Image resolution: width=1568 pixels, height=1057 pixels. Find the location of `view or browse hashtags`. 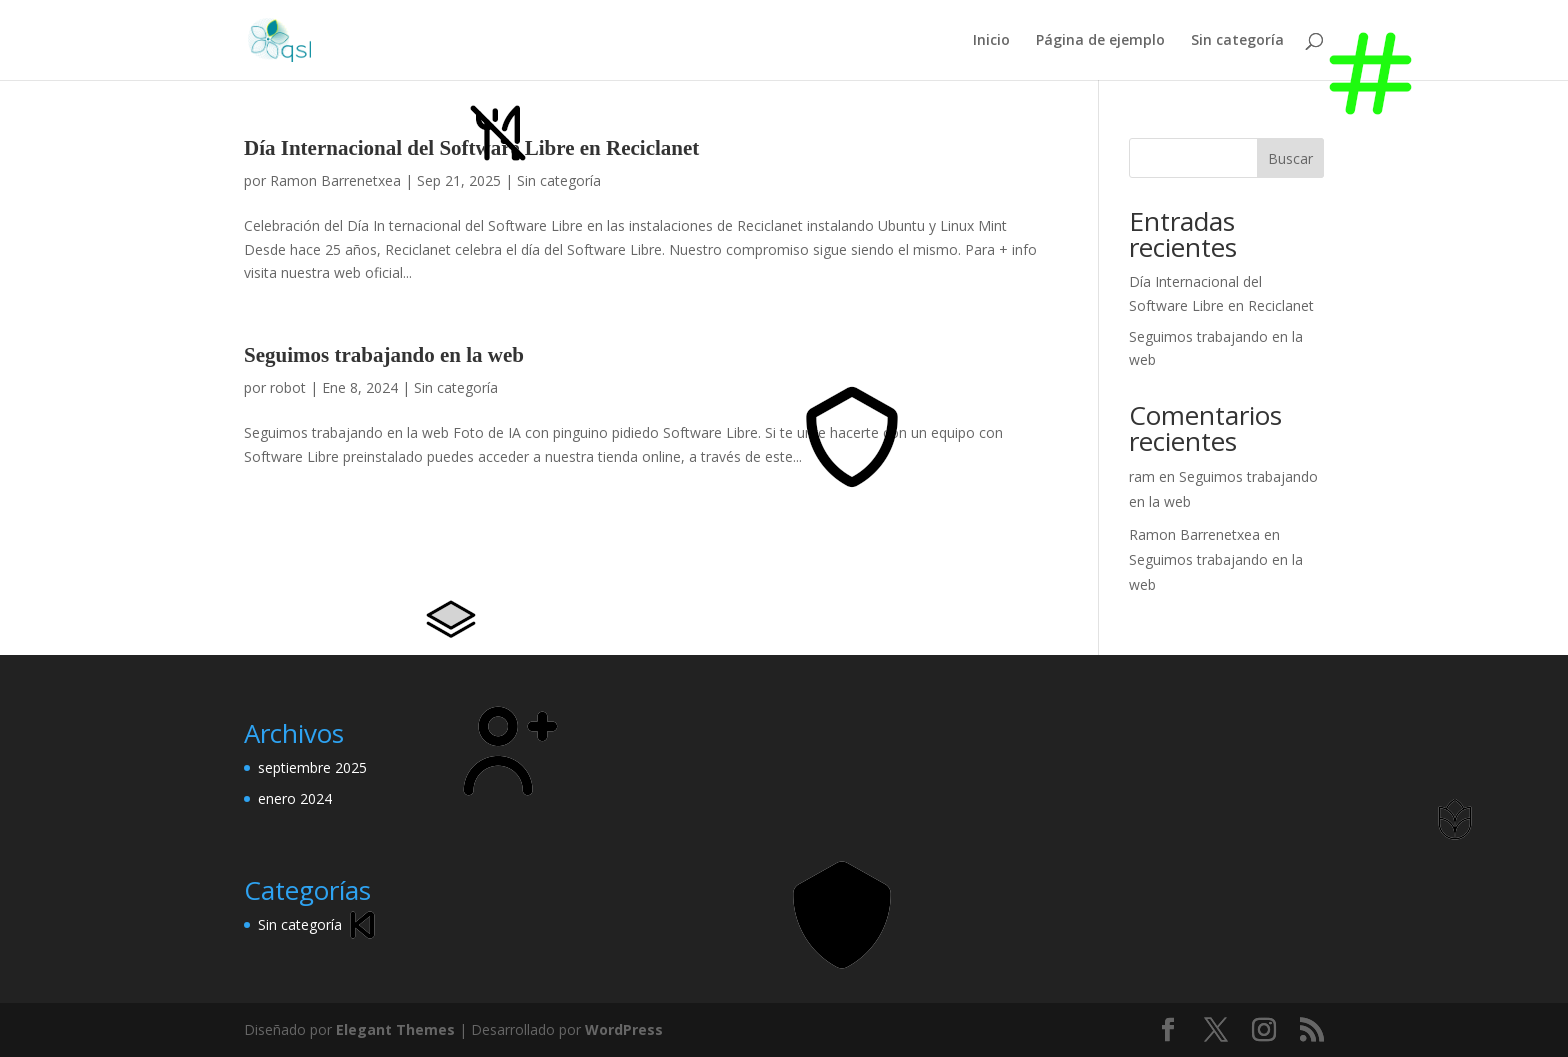

view or browse hashtags is located at coordinates (1370, 73).